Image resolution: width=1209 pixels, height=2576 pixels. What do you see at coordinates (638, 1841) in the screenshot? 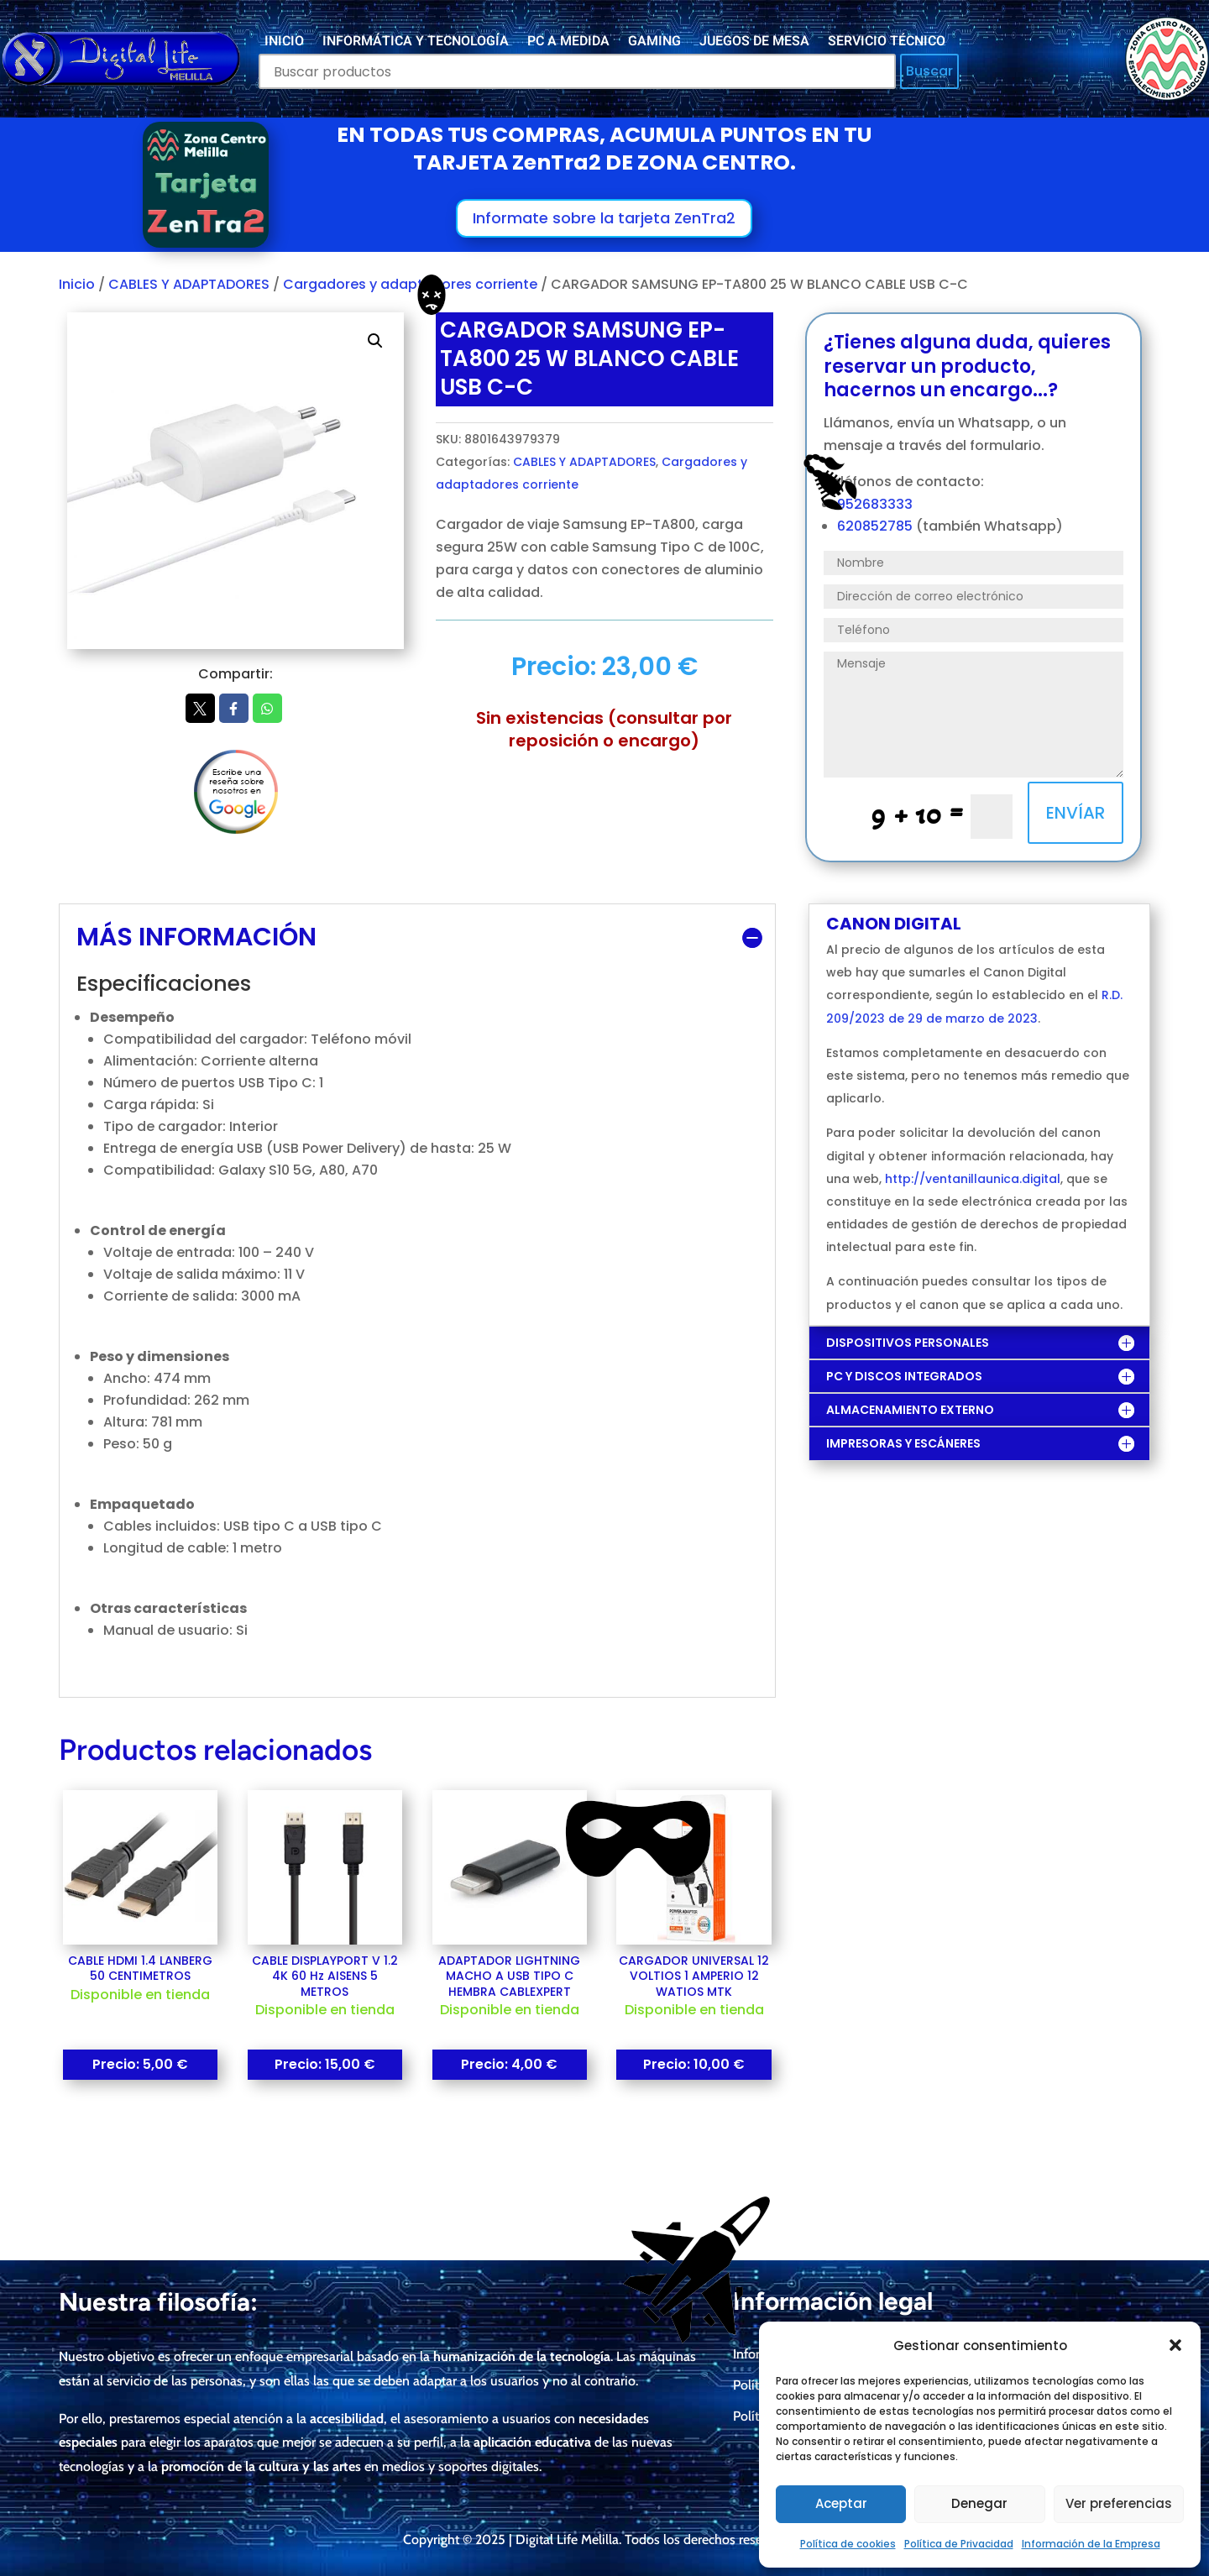
I see `enable incognito or private browsing mode` at bounding box center [638, 1841].